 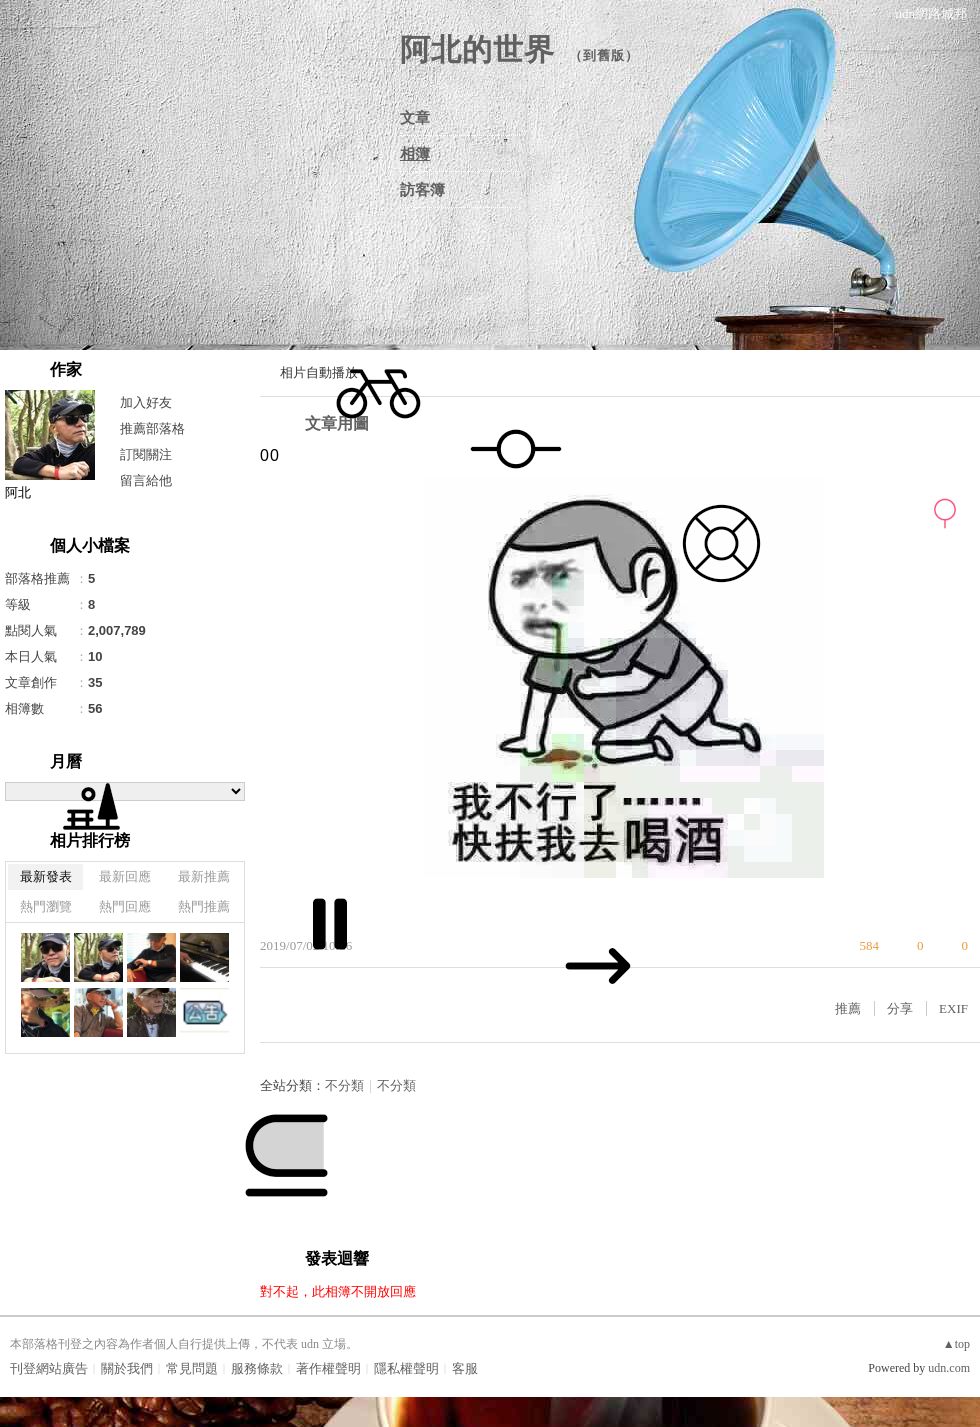 What do you see at coordinates (516, 449) in the screenshot?
I see `view commit history` at bounding box center [516, 449].